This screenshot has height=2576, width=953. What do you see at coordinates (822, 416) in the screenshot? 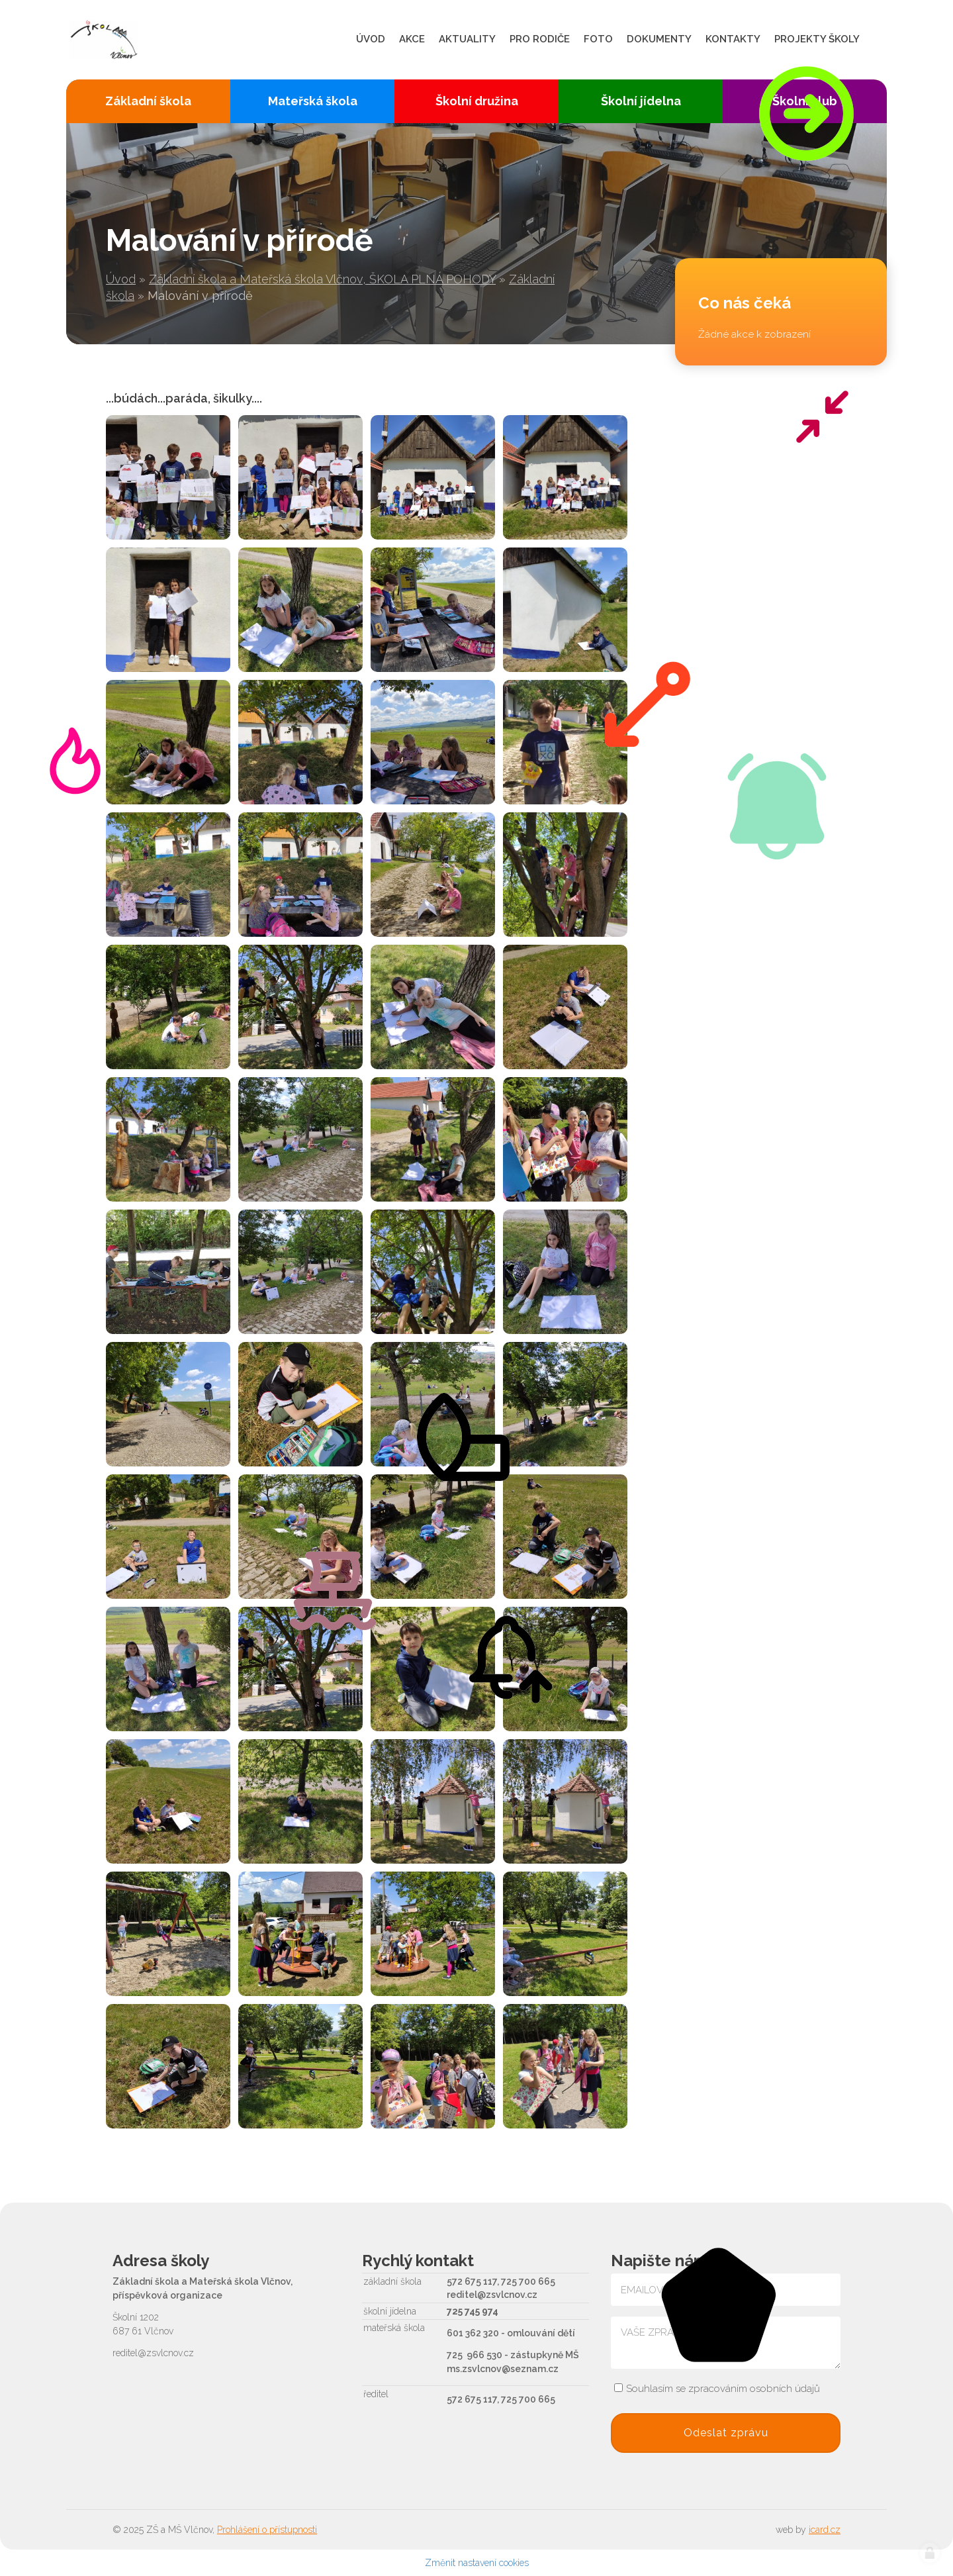
I see `minimize or reduce window size` at bounding box center [822, 416].